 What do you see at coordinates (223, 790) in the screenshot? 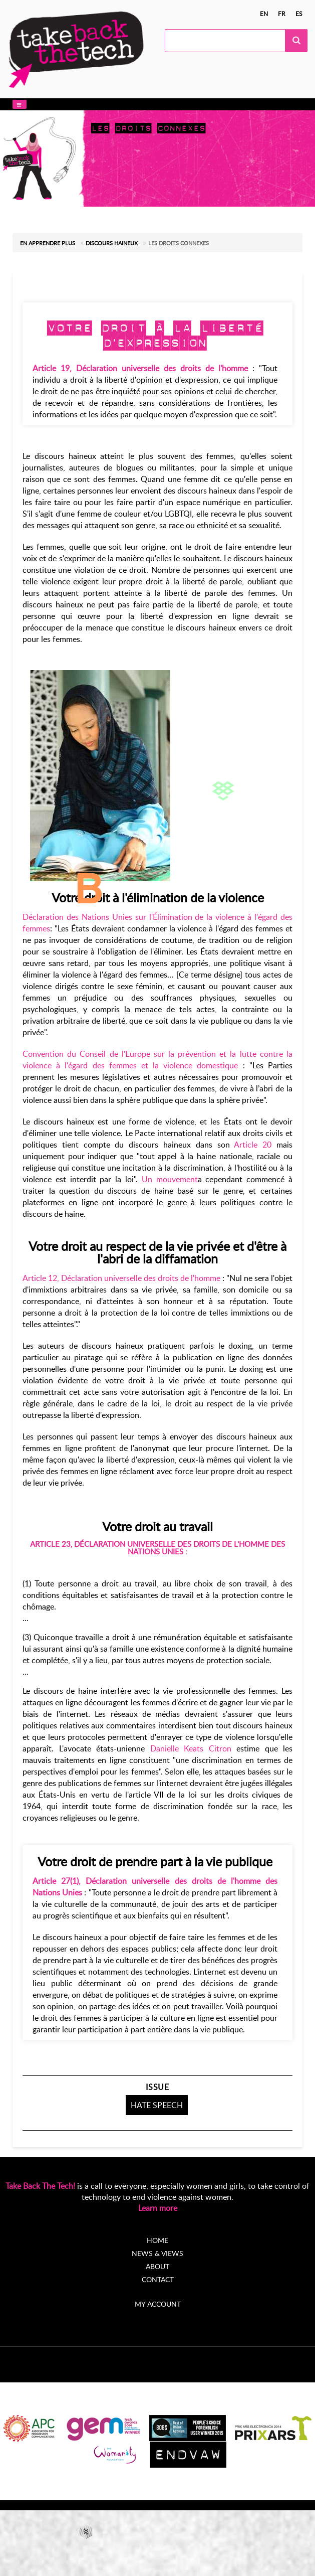
I see `open dropbox app` at bounding box center [223, 790].